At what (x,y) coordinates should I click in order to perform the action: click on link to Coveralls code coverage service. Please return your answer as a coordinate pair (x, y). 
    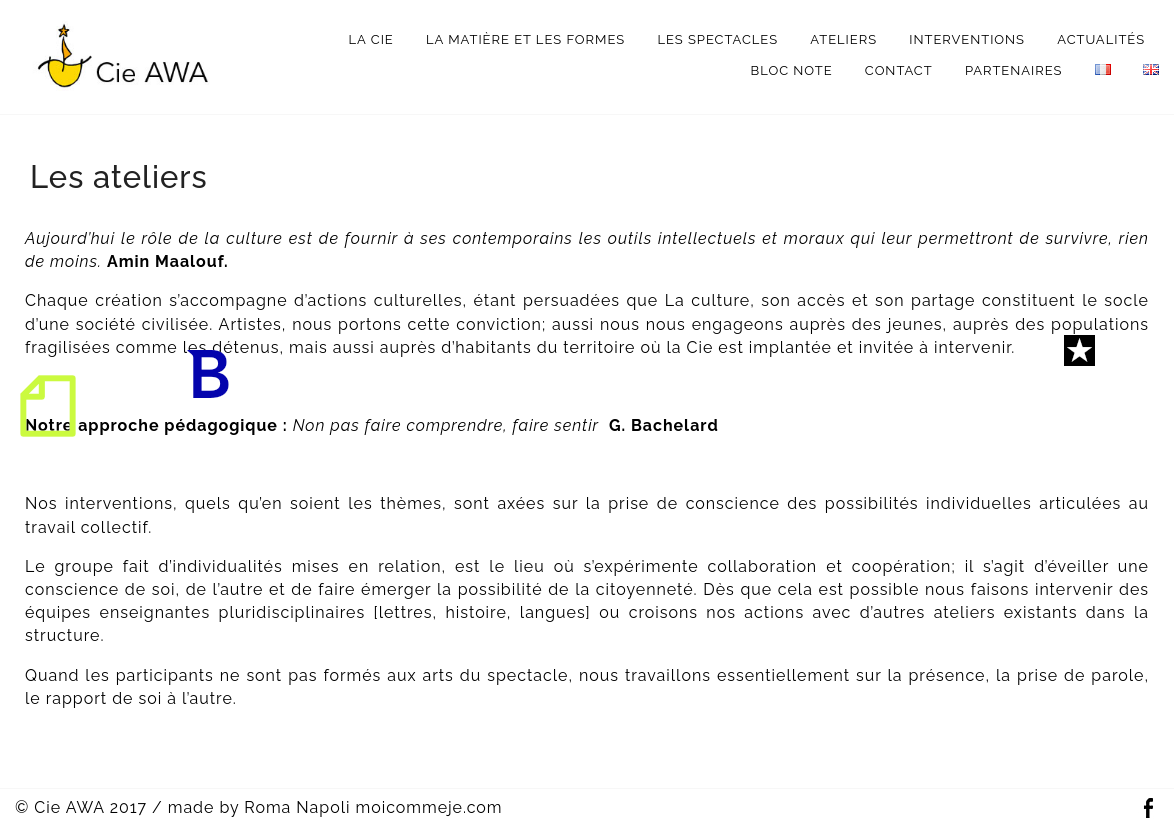
    Looking at the image, I should click on (1079, 350).